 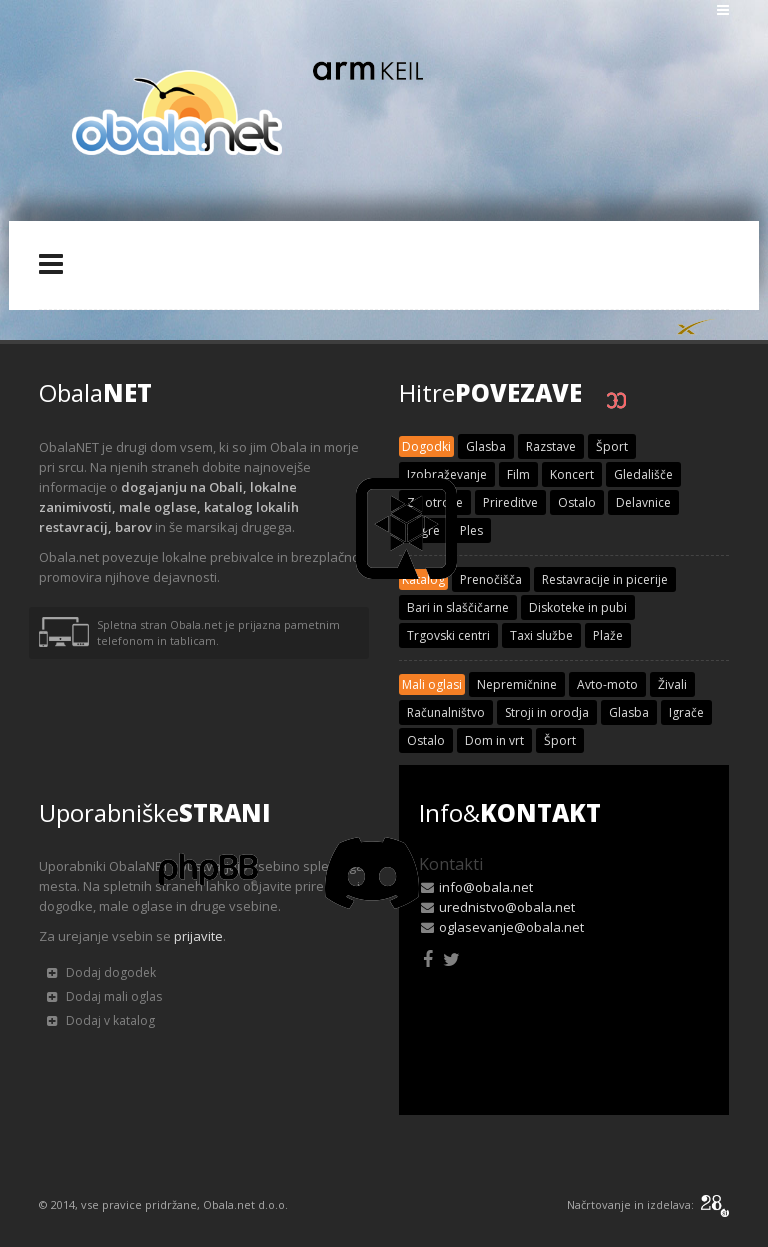 I want to click on open Discord app, so click(x=372, y=873).